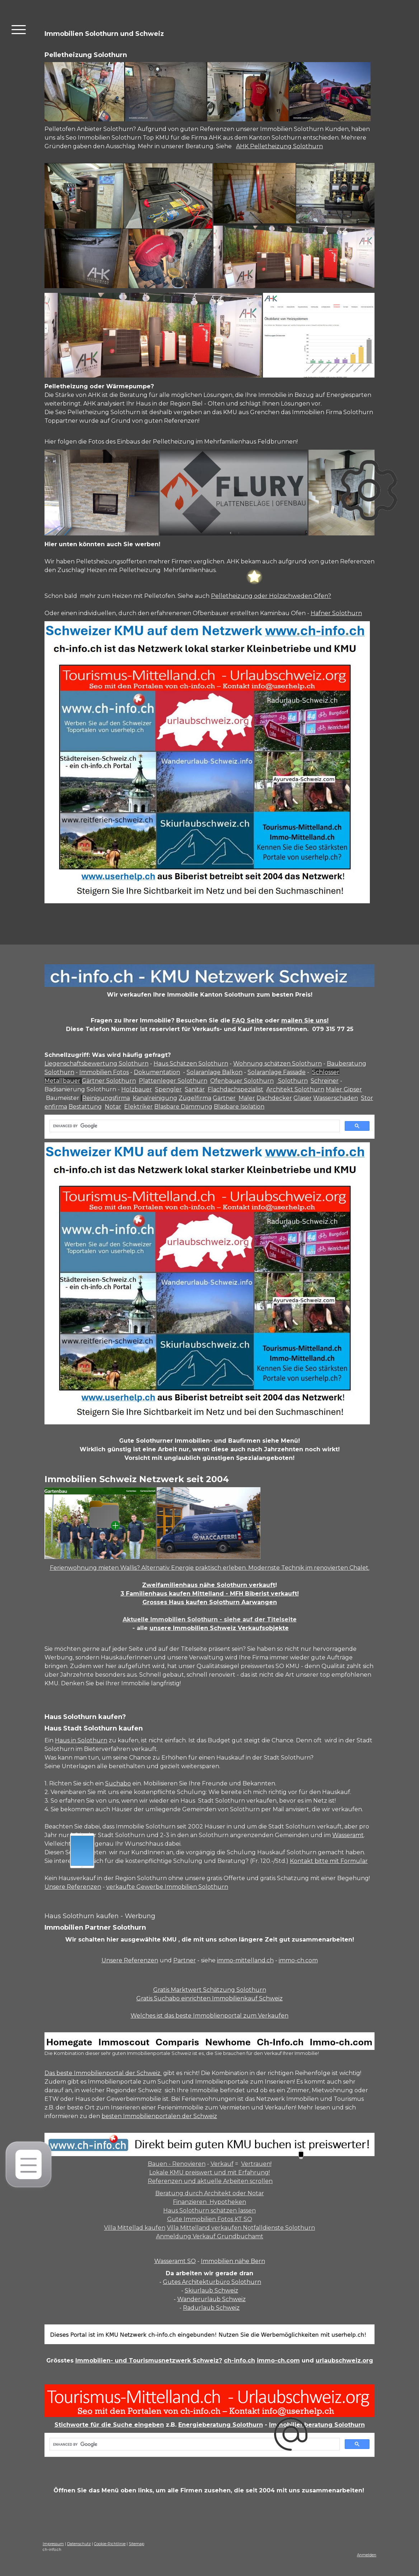  I want to click on access system settings, so click(369, 490).